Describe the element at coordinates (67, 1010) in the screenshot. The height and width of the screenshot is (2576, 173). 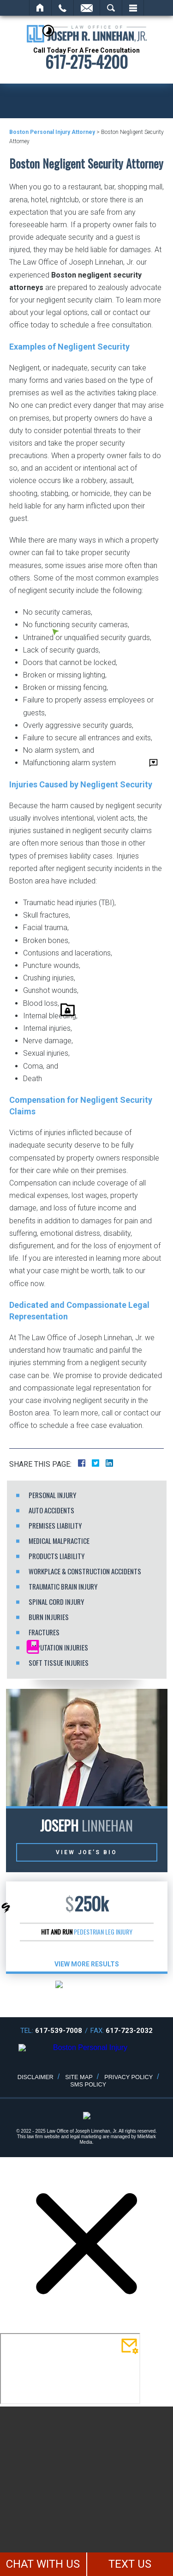
I see `access a password-protected folder` at that location.